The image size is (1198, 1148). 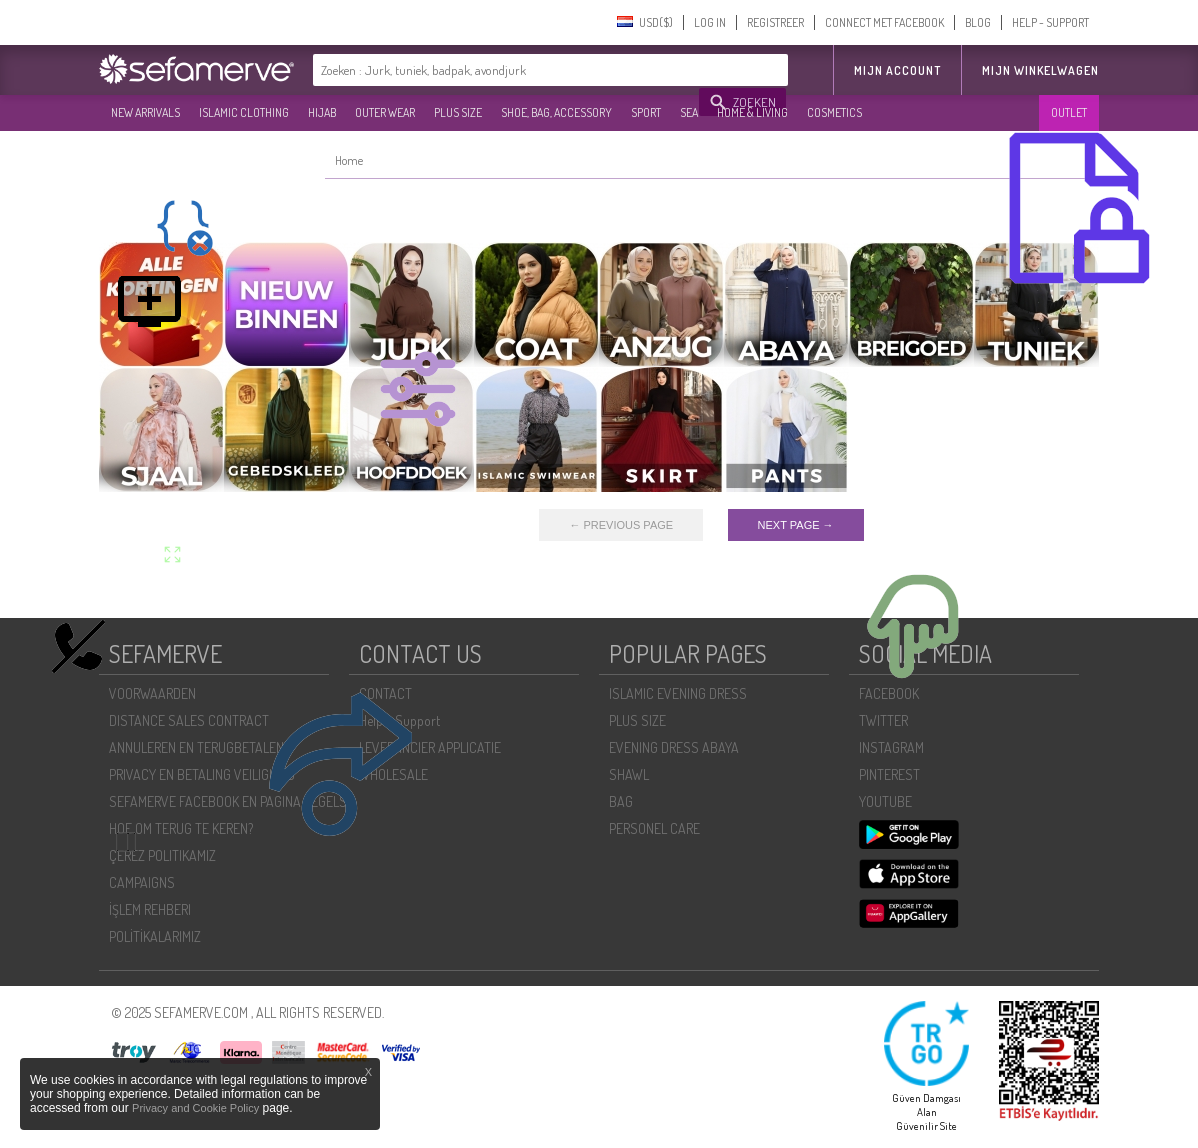 I want to click on hide the right sidebar panel, so click(x=126, y=842).